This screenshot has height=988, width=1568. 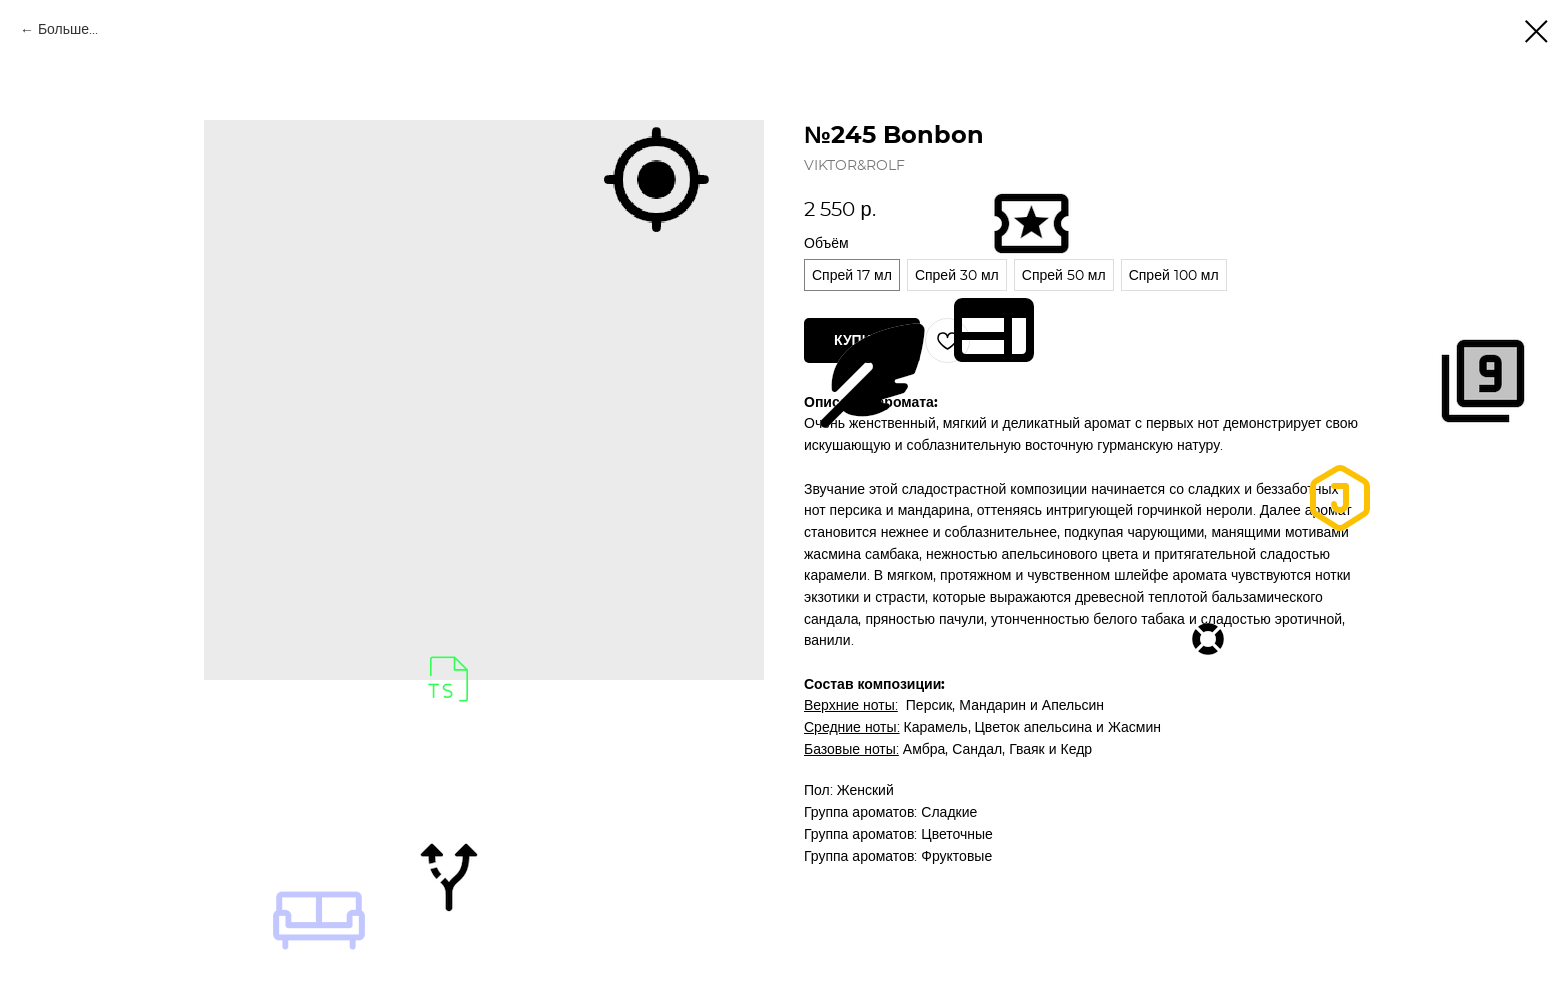 I want to click on view local events or entertainment, so click(x=1031, y=223).